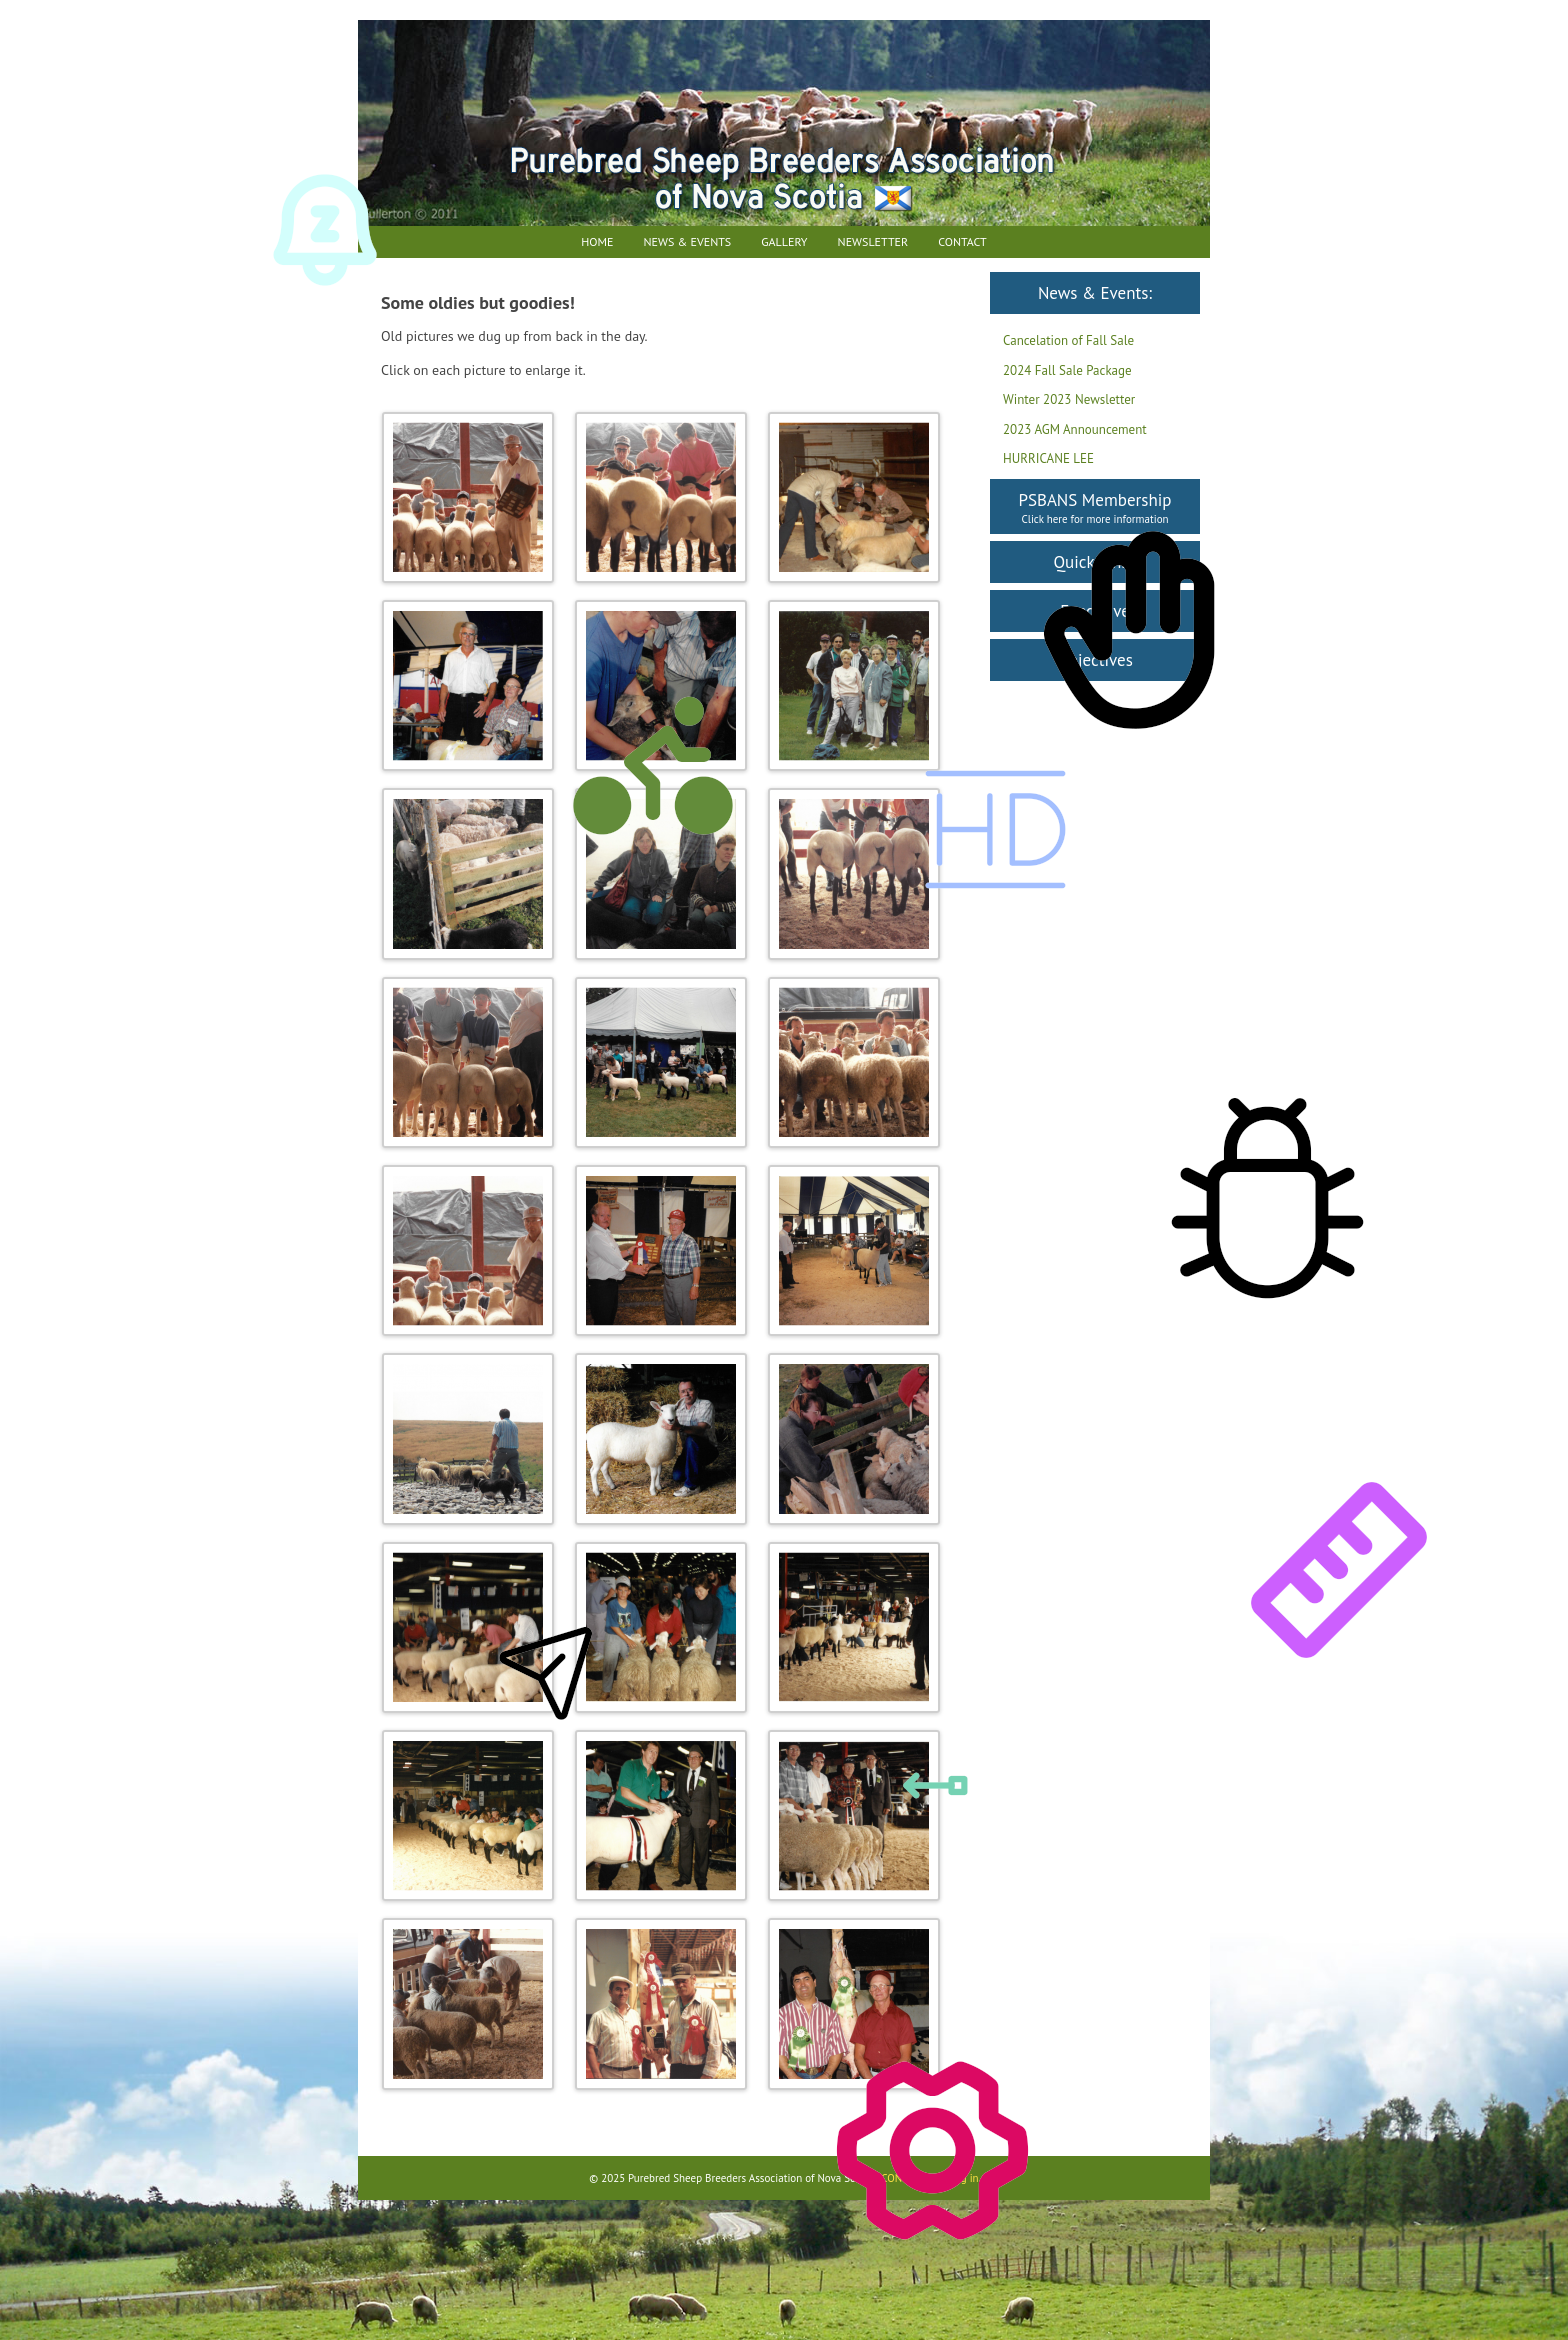  Describe the element at coordinates (1136, 630) in the screenshot. I see `stop or pause an action` at that location.